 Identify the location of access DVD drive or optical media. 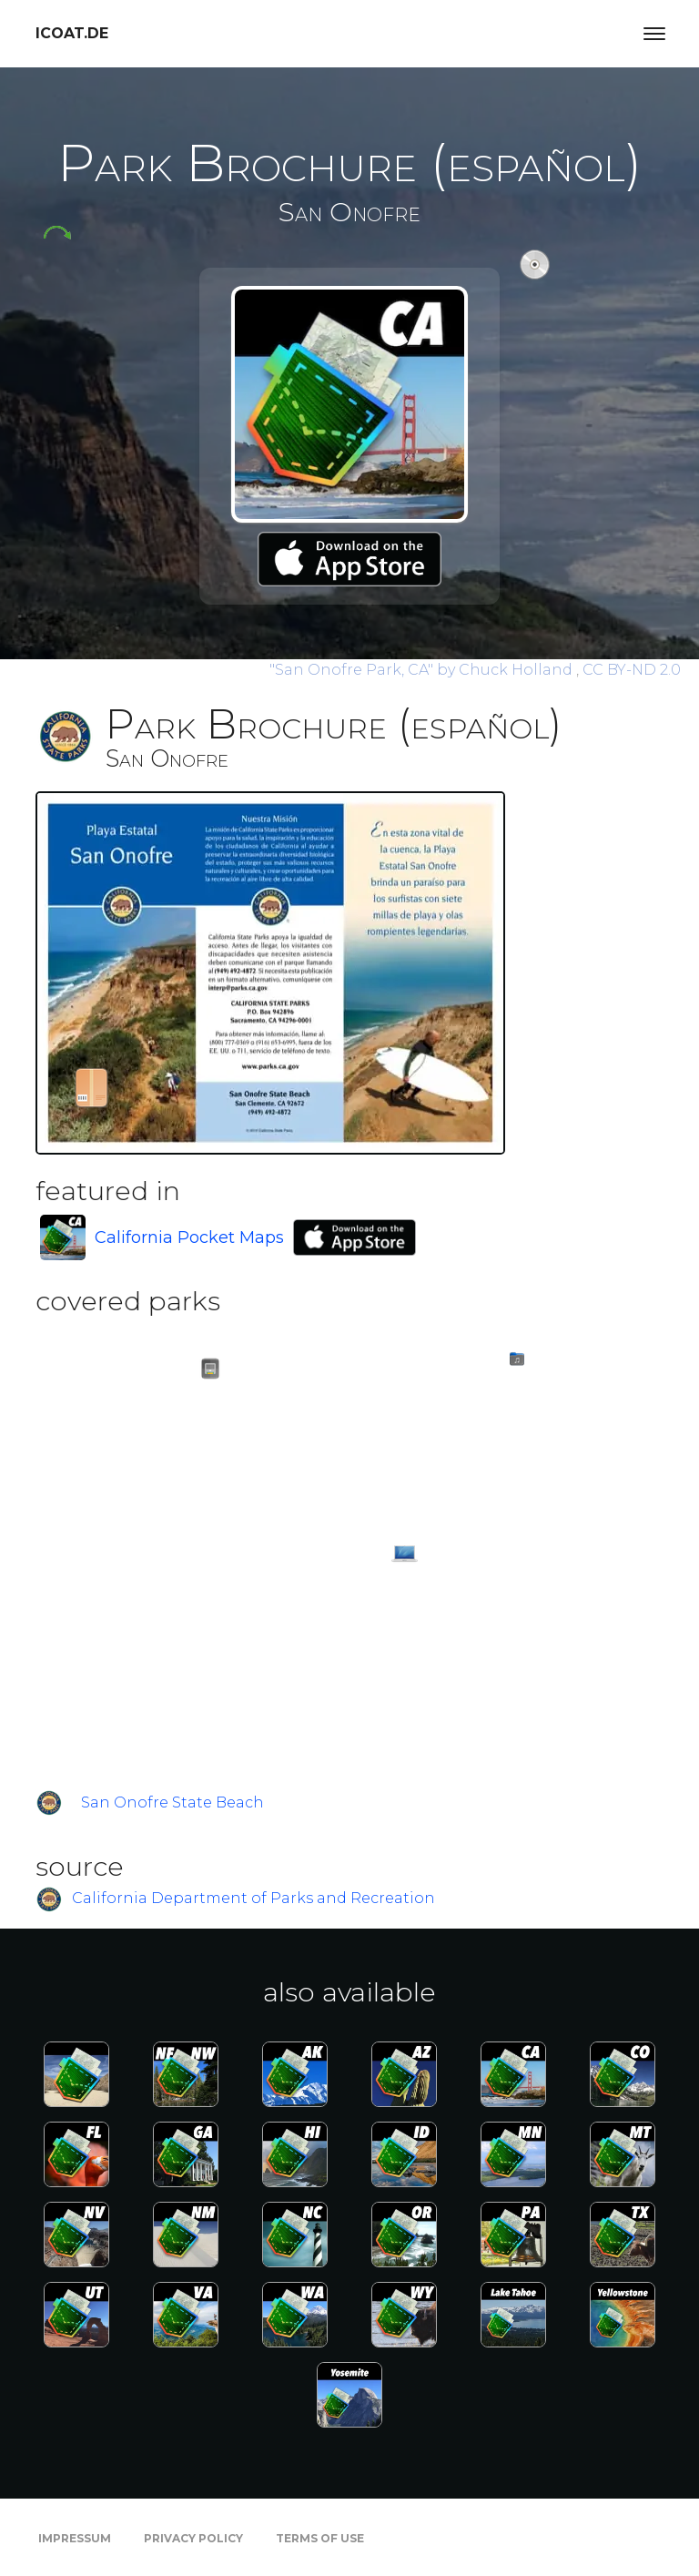
(534, 264).